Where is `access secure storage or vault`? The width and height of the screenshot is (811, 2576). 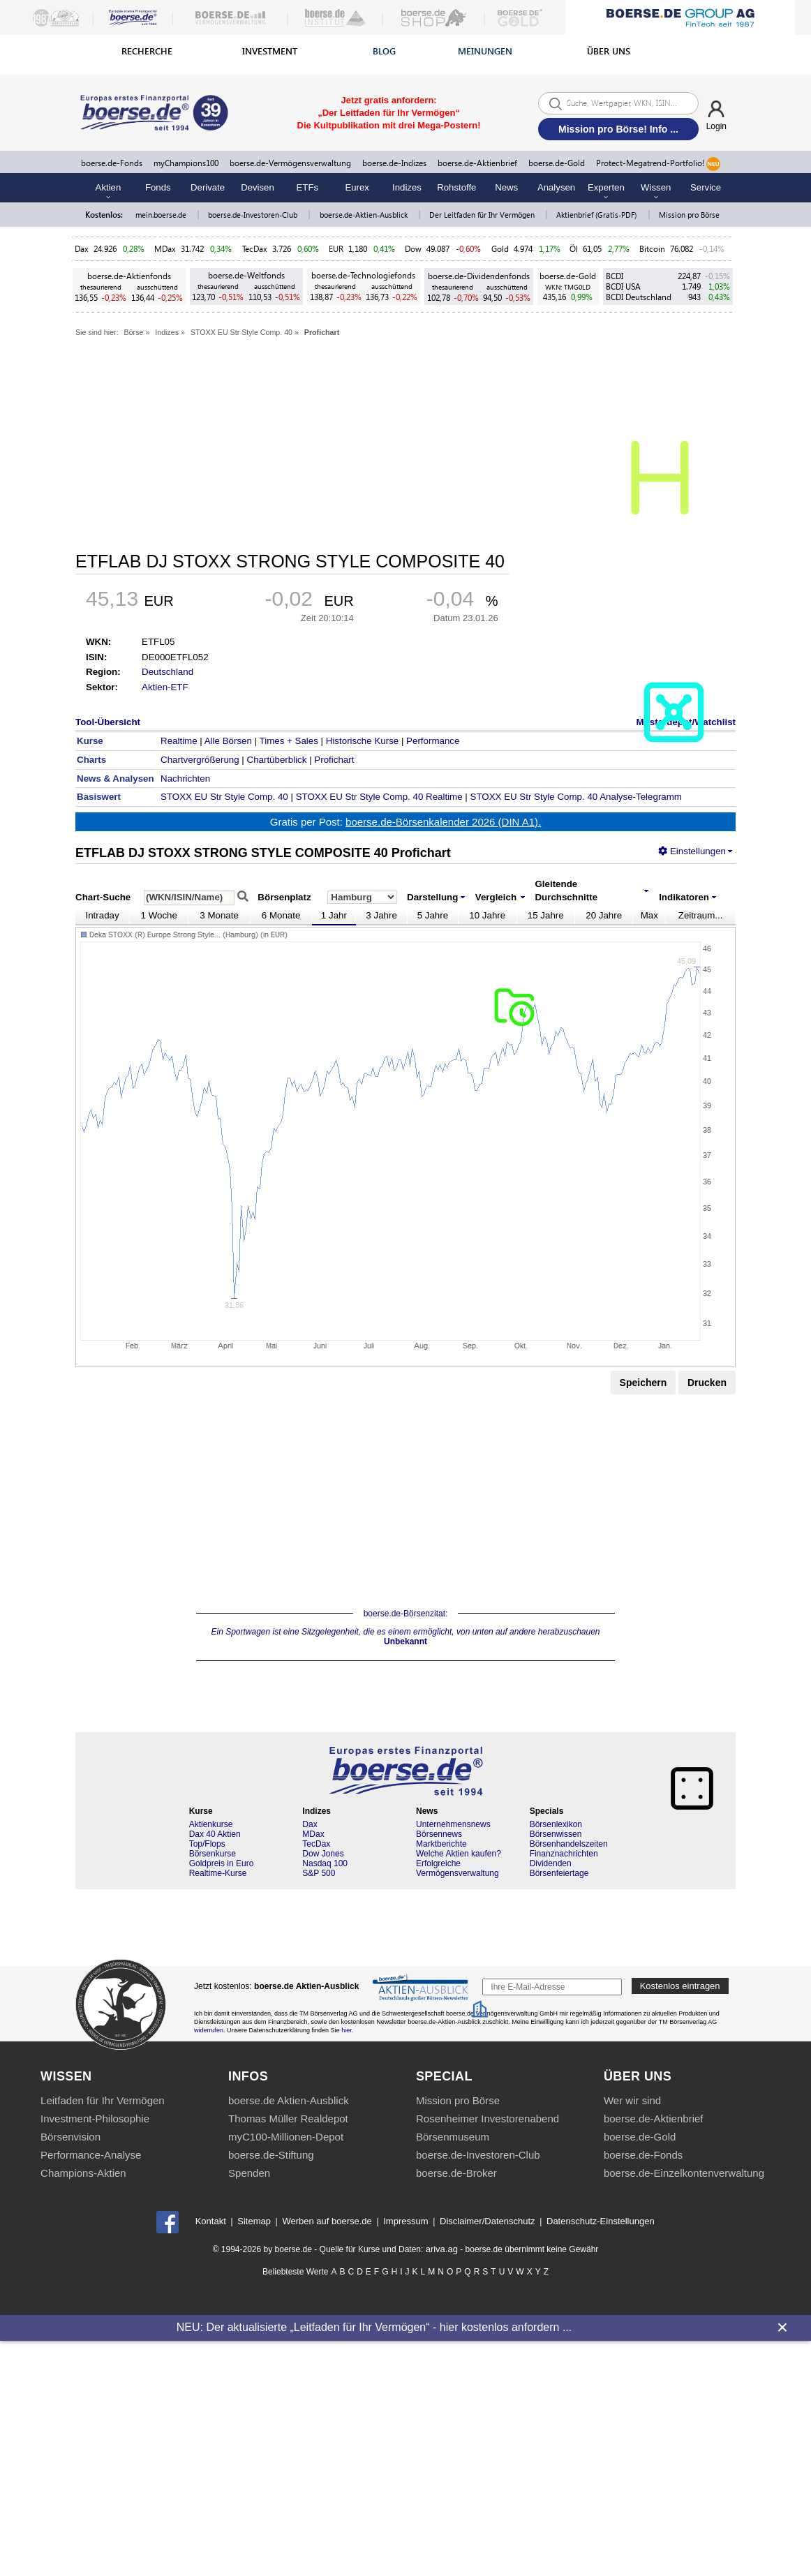 access secure storage or vault is located at coordinates (674, 712).